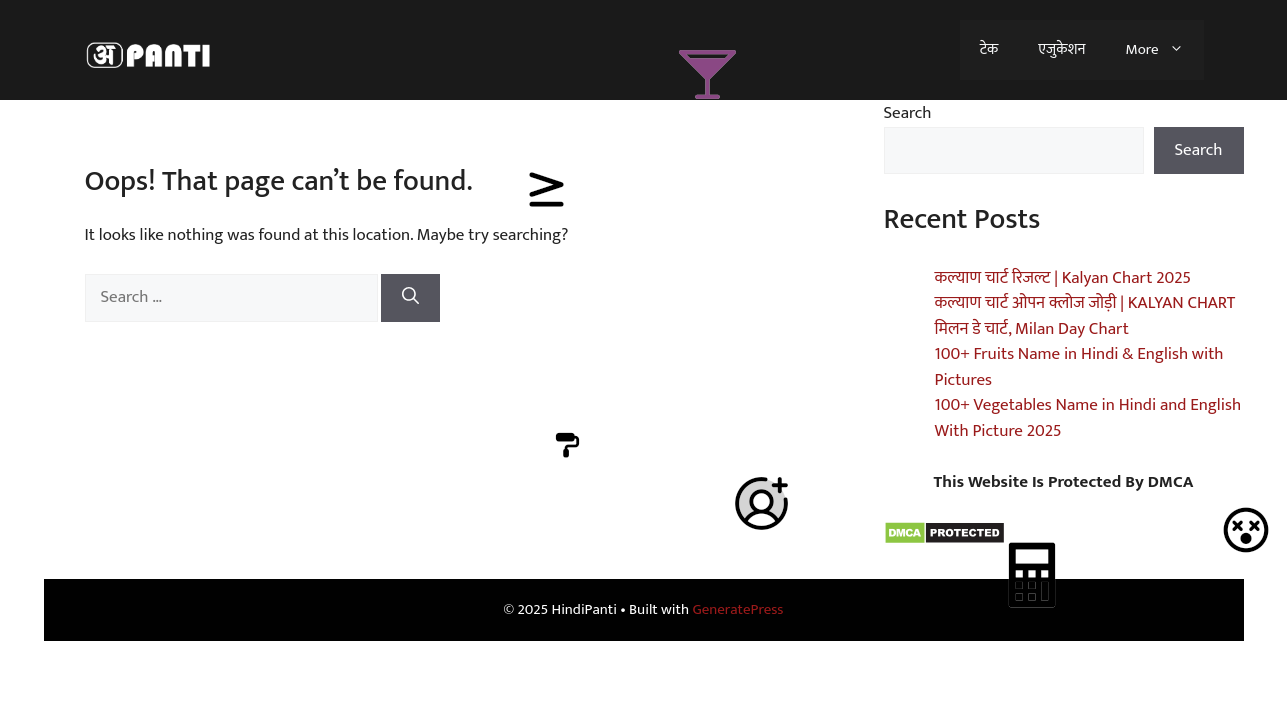  I want to click on access bar or cocktail menu, so click(707, 74).